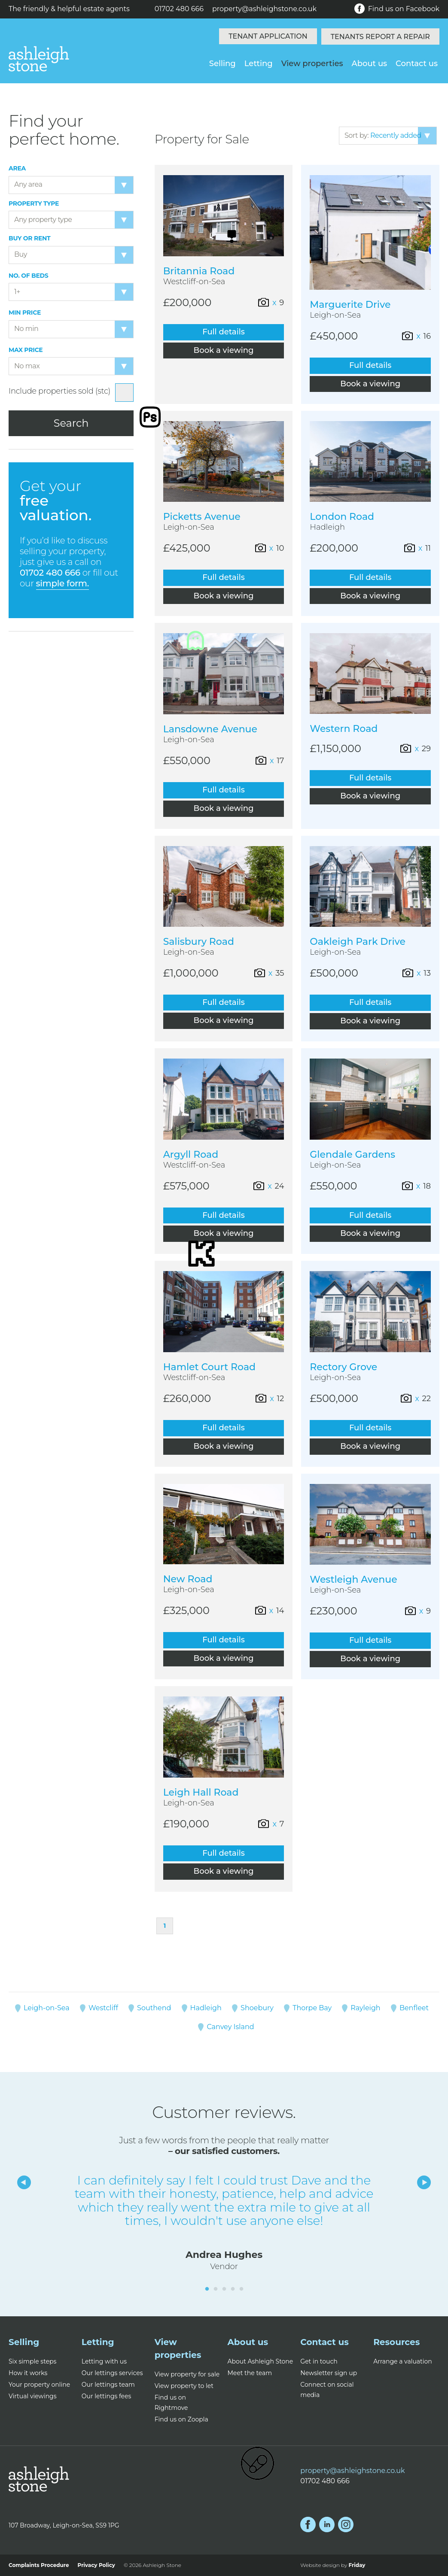 The image size is (448, 2576). Describe the element at coordinates (201, 1253) in the screenshot. I see `visit kick streaming platform` at that location.